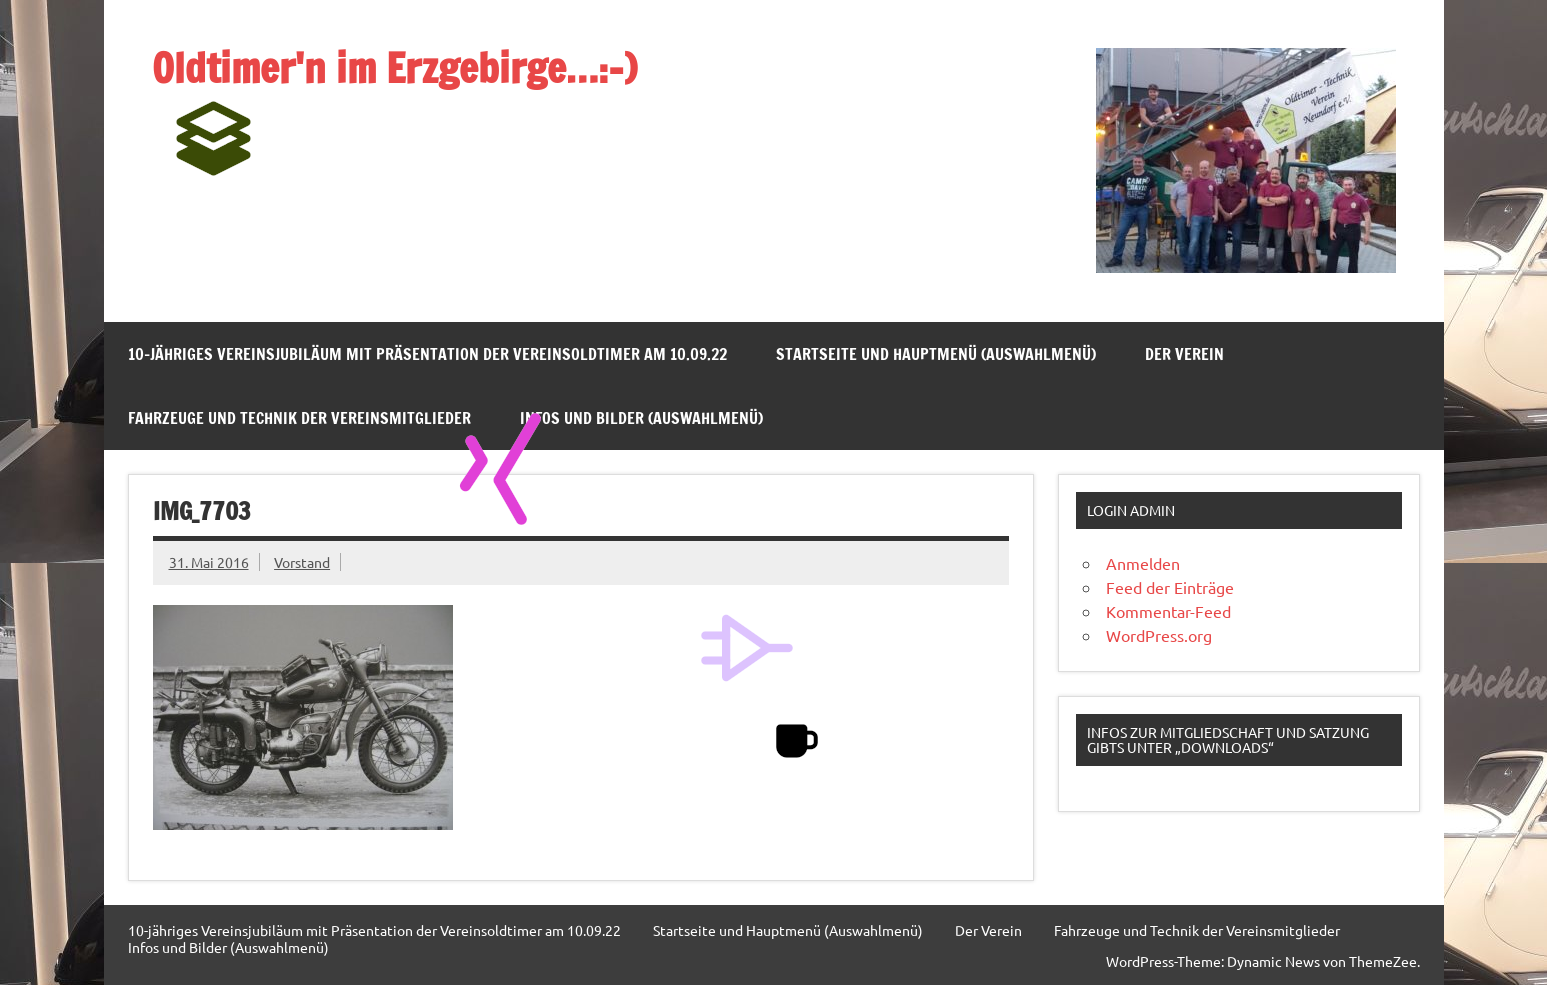 Image resolution: width=1547 pixels, height=985 pixels. What do you see at coordinates (747, 648) in the screenshot?
I see `logic buffer gate symbol in circuit design` at bounding box center [747, 648].